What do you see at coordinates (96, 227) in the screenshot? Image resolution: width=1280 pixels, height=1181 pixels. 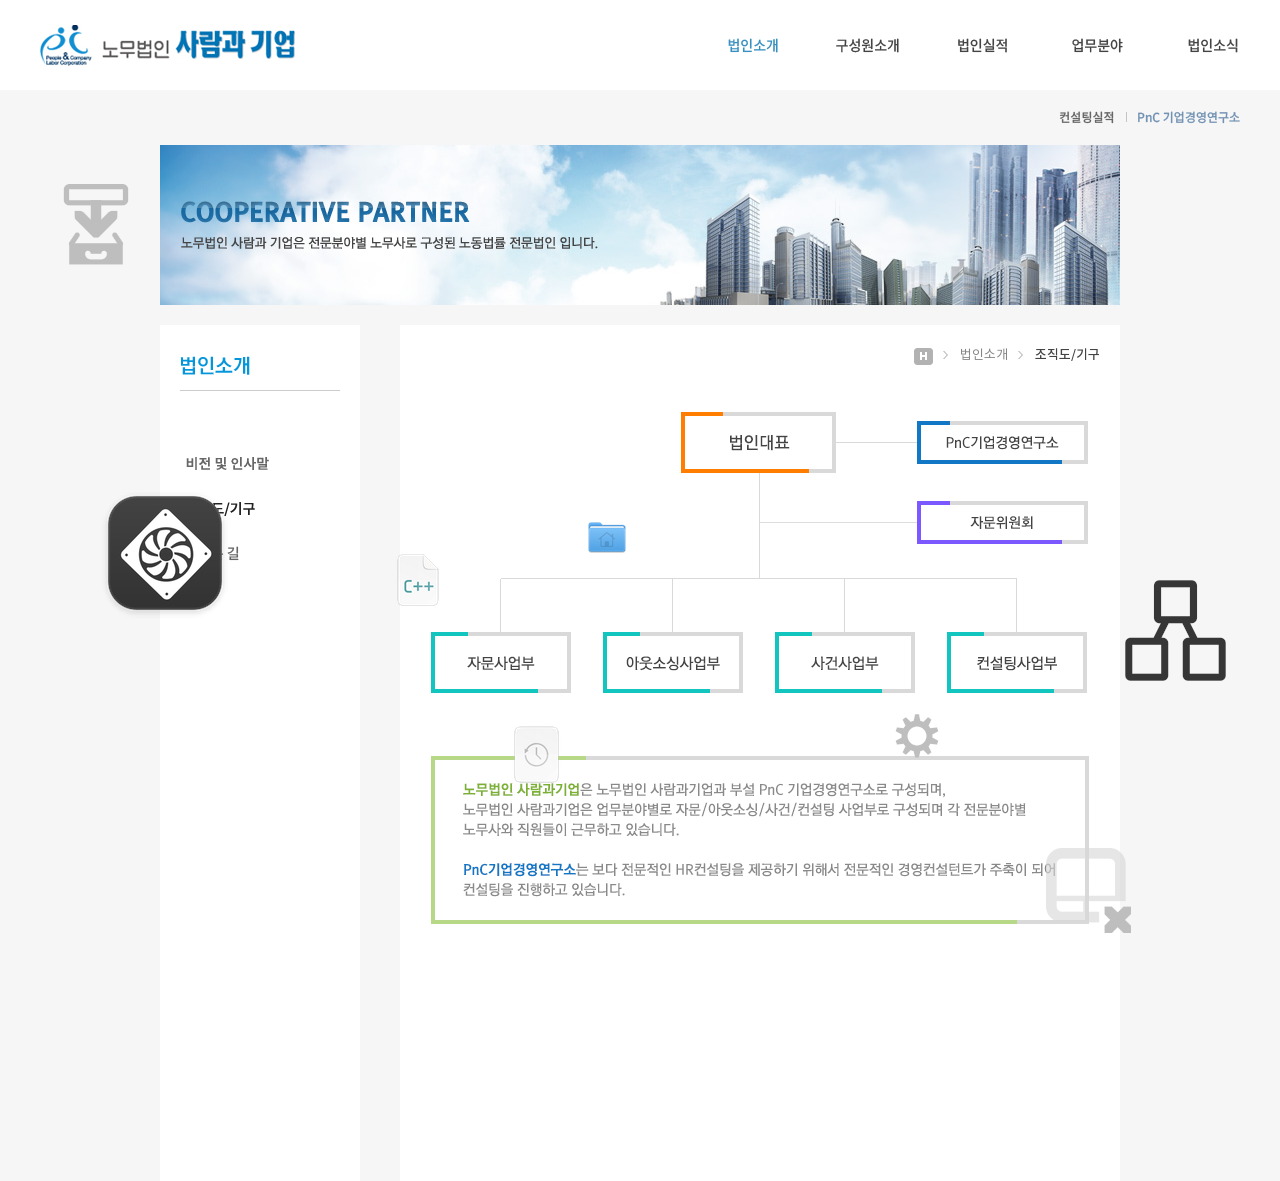 I see `save document to a new location` at bounding box center [96, 227].